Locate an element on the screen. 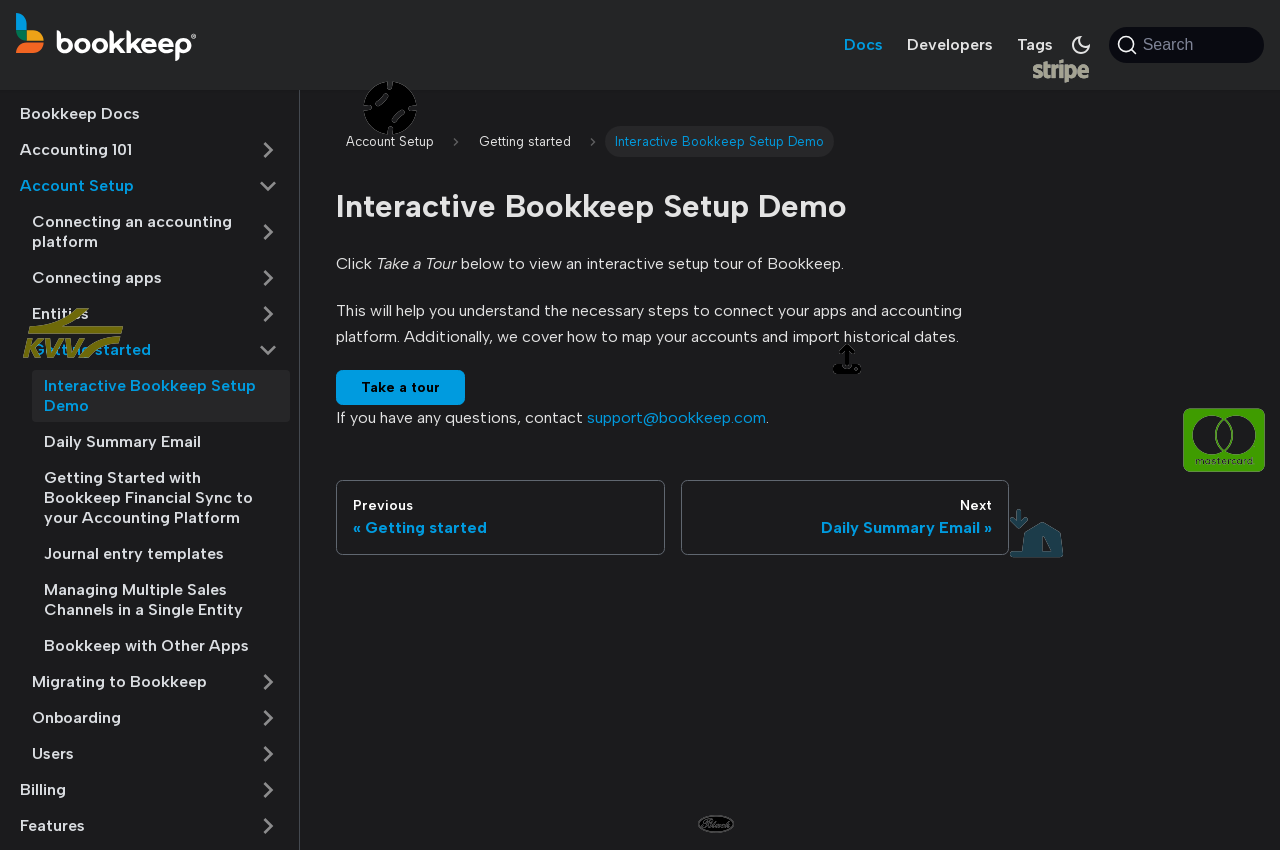  upload a file or document is located at coordinates (847, 360).